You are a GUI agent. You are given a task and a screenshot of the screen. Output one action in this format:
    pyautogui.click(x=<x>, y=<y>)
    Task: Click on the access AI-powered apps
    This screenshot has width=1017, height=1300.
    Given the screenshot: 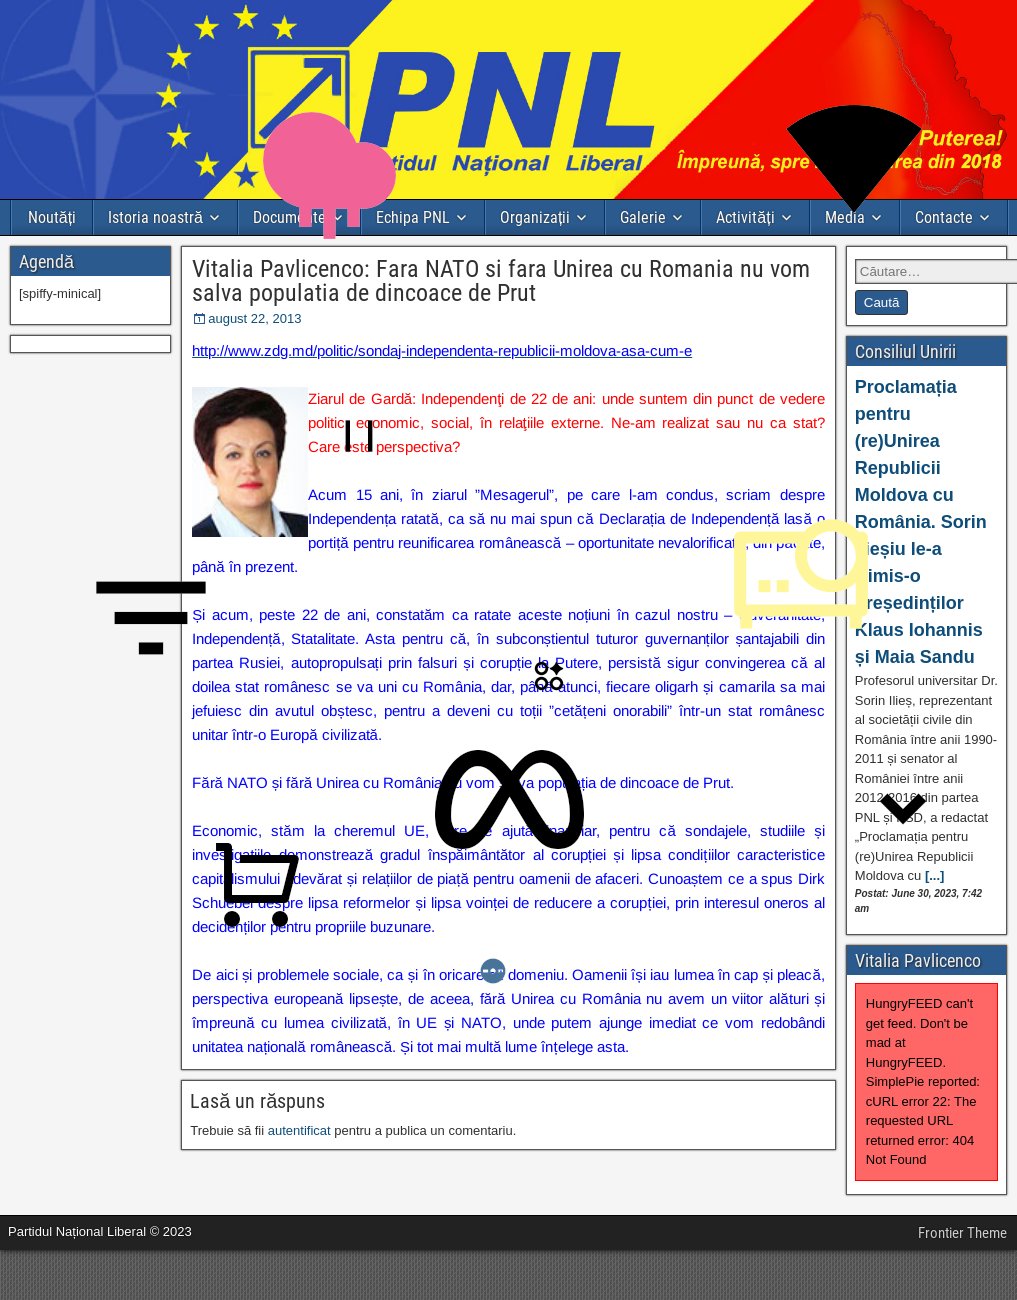 What is the action you would take?
    pyautogui.click(x=549, y=676)
    